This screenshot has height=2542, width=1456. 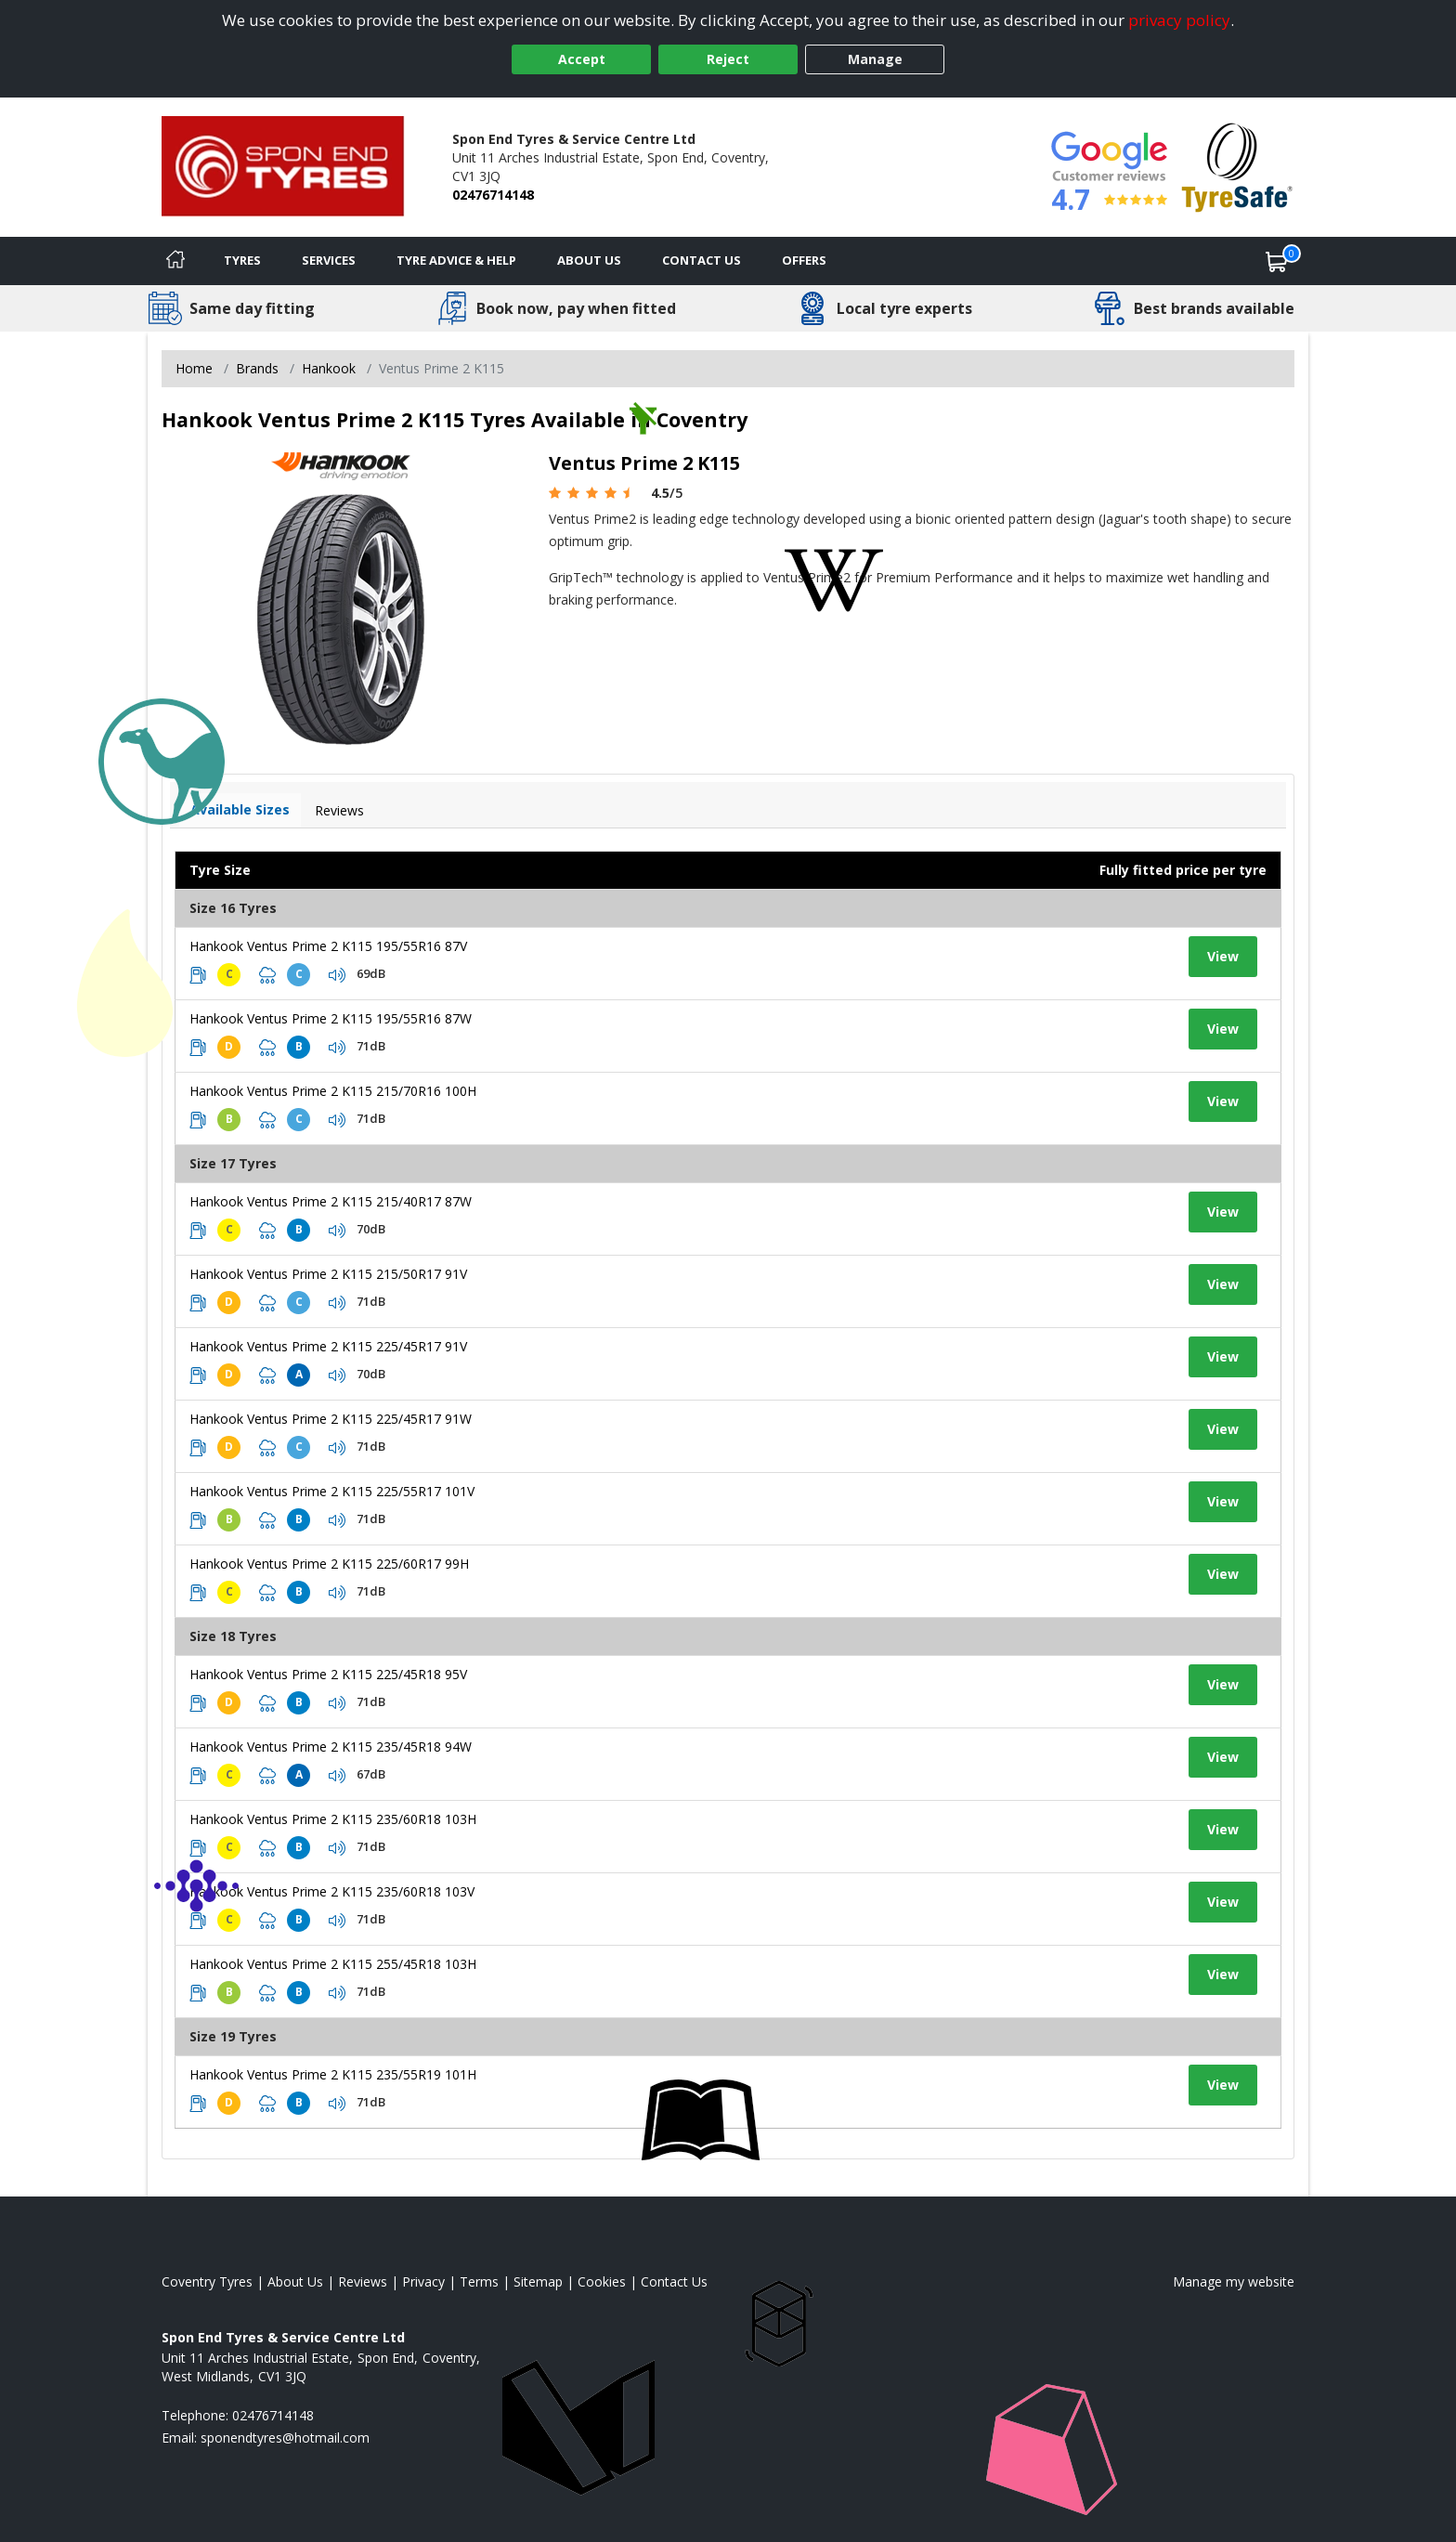 I want to click on visit Material for MkDocs documentation, so click(x=578, y=2428).